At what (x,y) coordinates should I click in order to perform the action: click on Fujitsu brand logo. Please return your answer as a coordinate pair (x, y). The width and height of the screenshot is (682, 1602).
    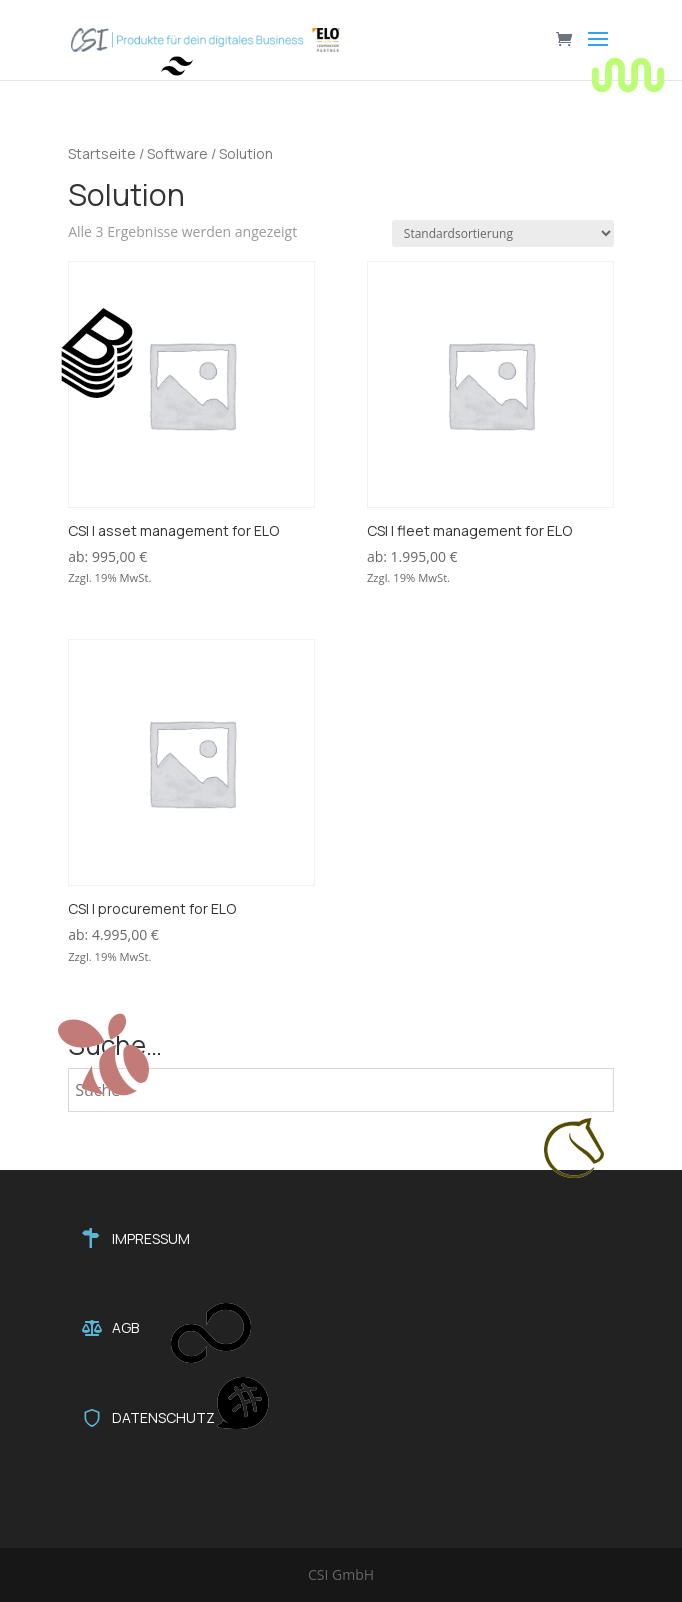
    Looking at the image, I should click on (211, 1333).